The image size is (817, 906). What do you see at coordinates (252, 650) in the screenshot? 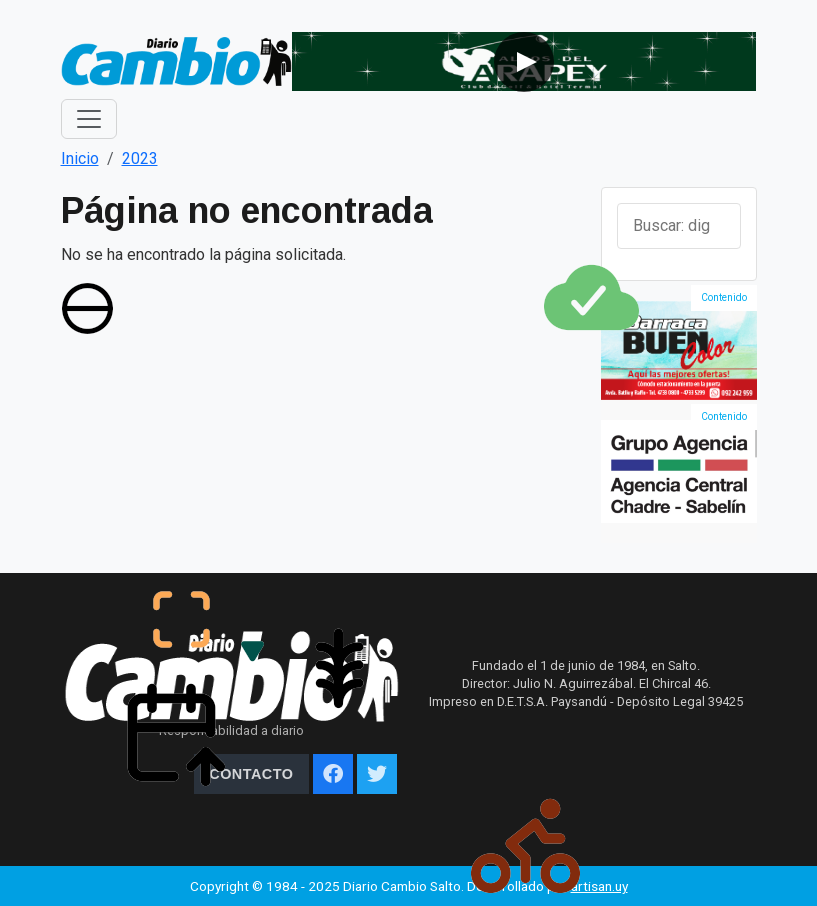
I see `expand dropdown menu` at bounding box center [252, 650].